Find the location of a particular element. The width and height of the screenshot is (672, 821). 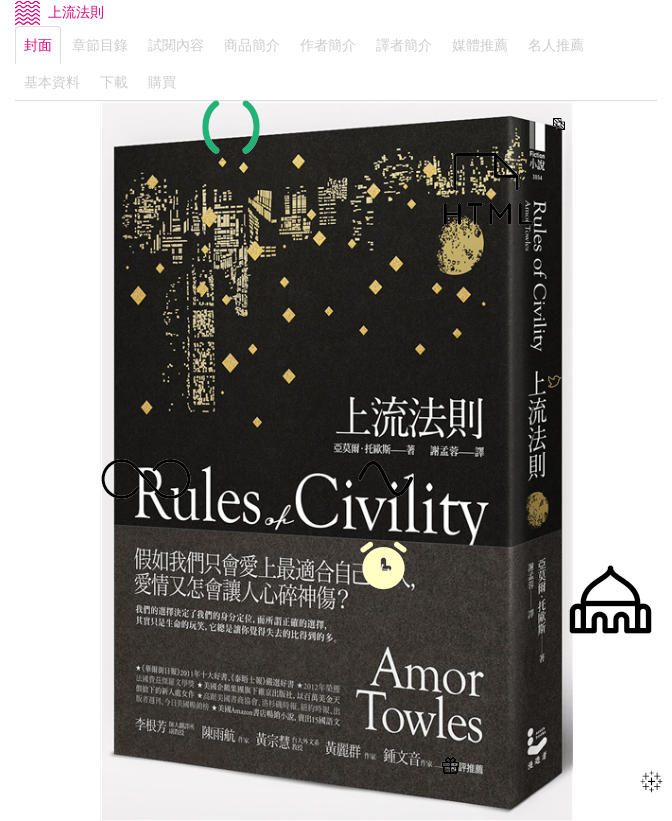

indicates audio or sound wave settings is located at coordinates (385, 478).